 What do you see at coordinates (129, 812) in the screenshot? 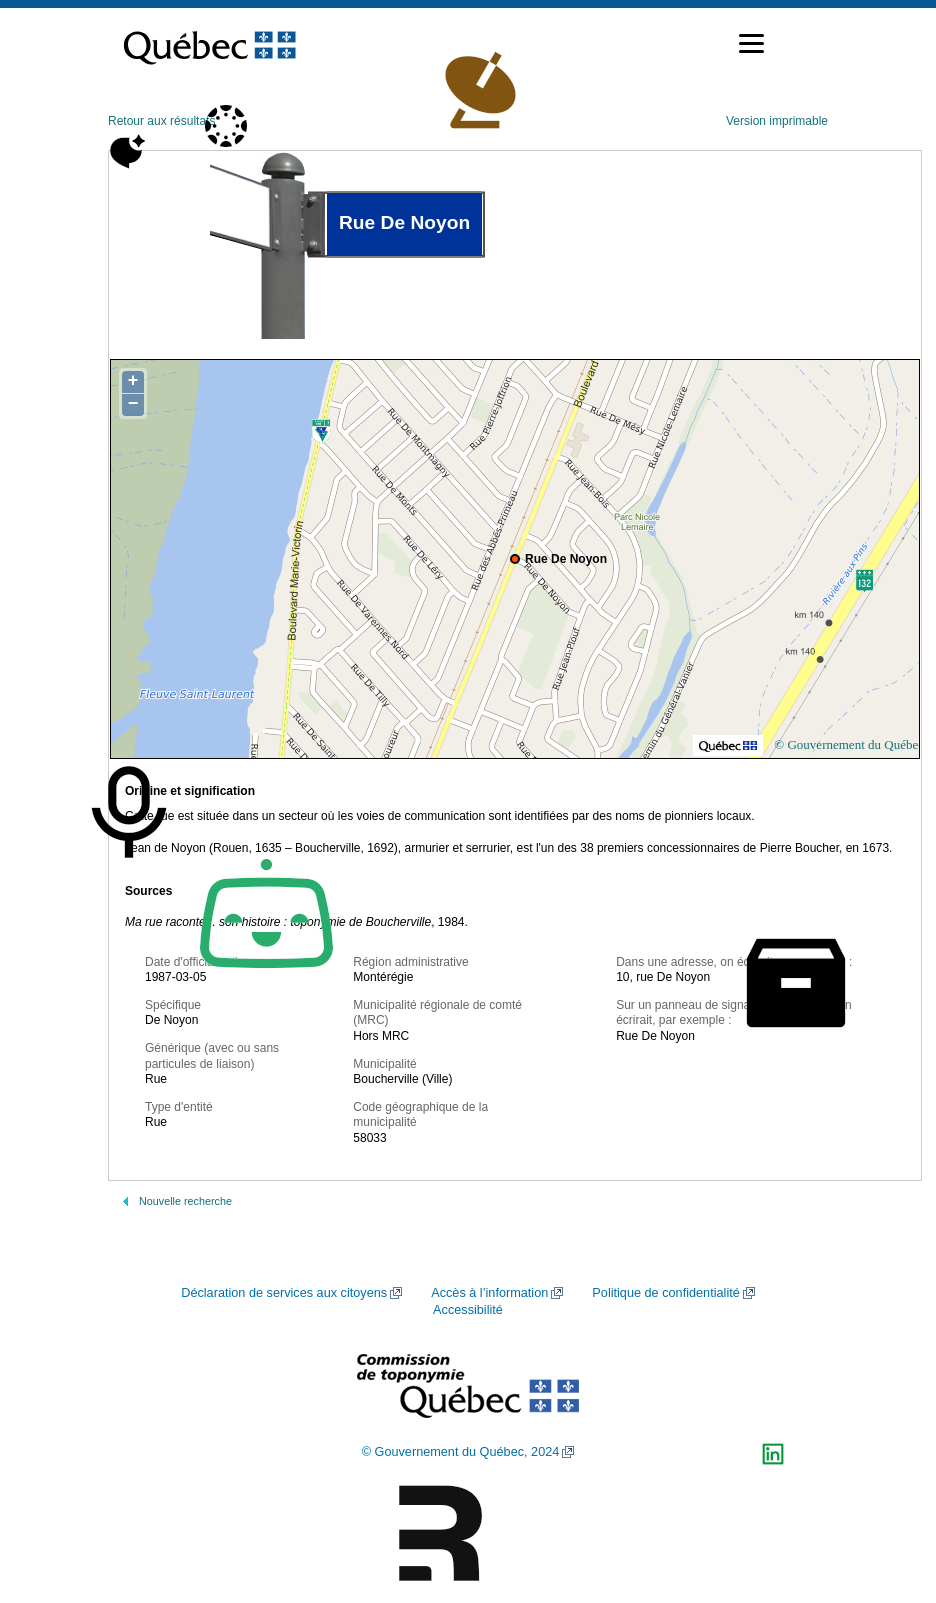
I see `tap to start voice recording` at bounding box center [129, 812].